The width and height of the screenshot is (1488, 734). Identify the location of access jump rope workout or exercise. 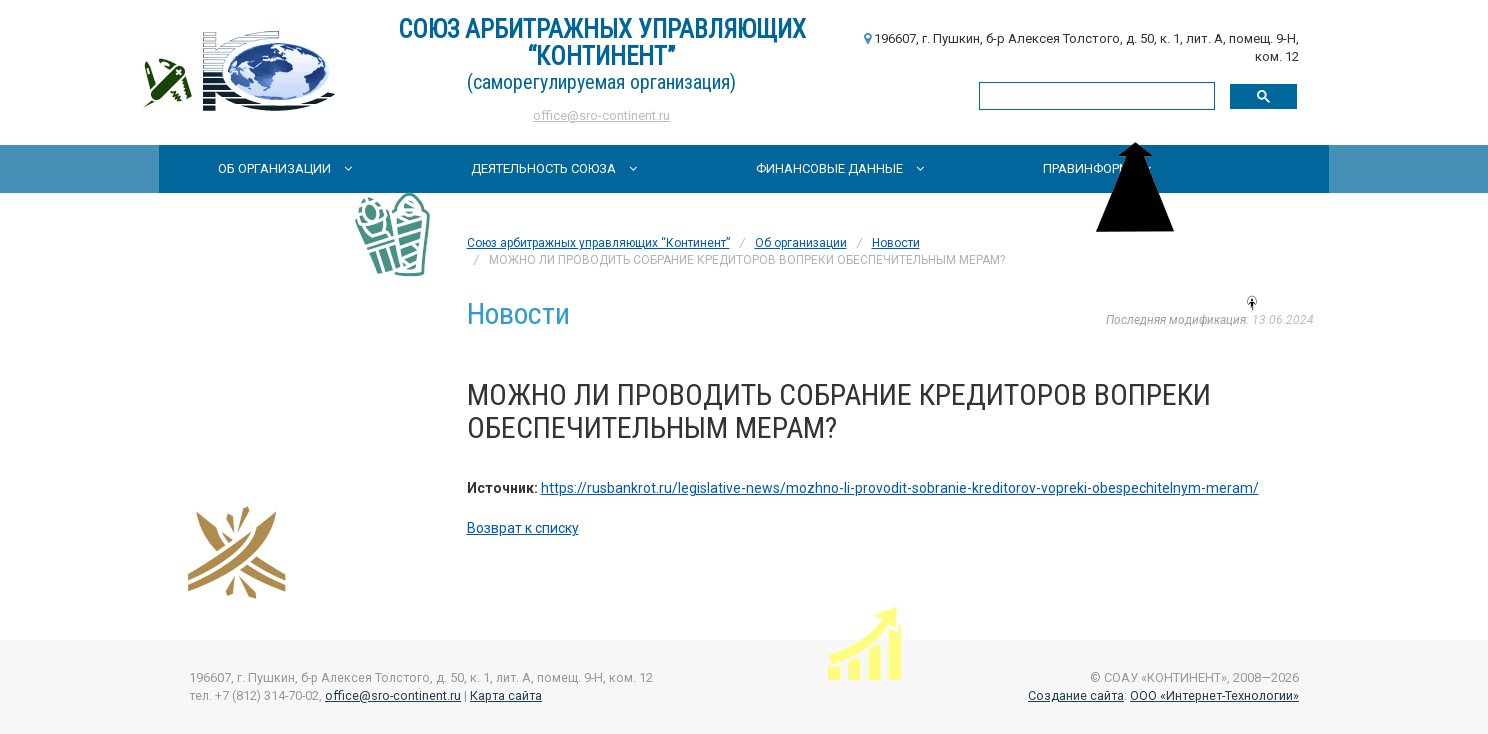
(1252, 303).